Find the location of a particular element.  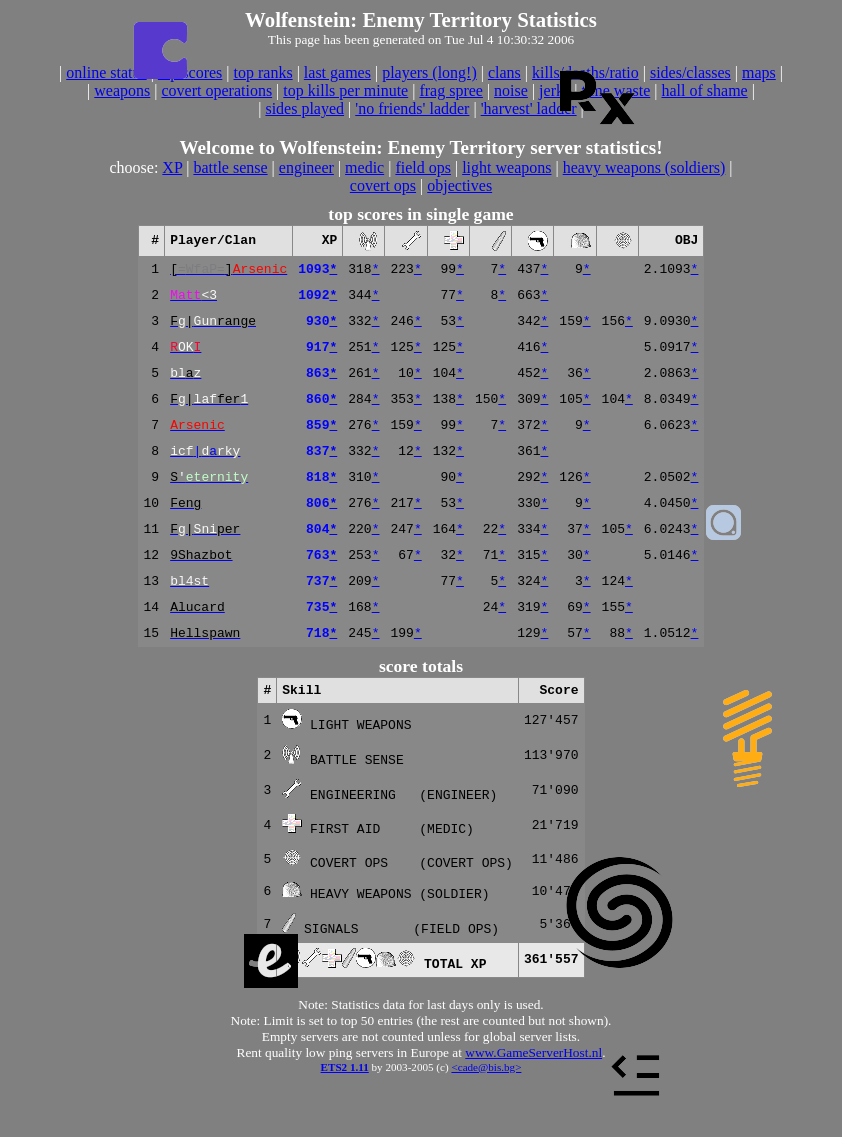

open coda document is located at coordinates (160, 50).